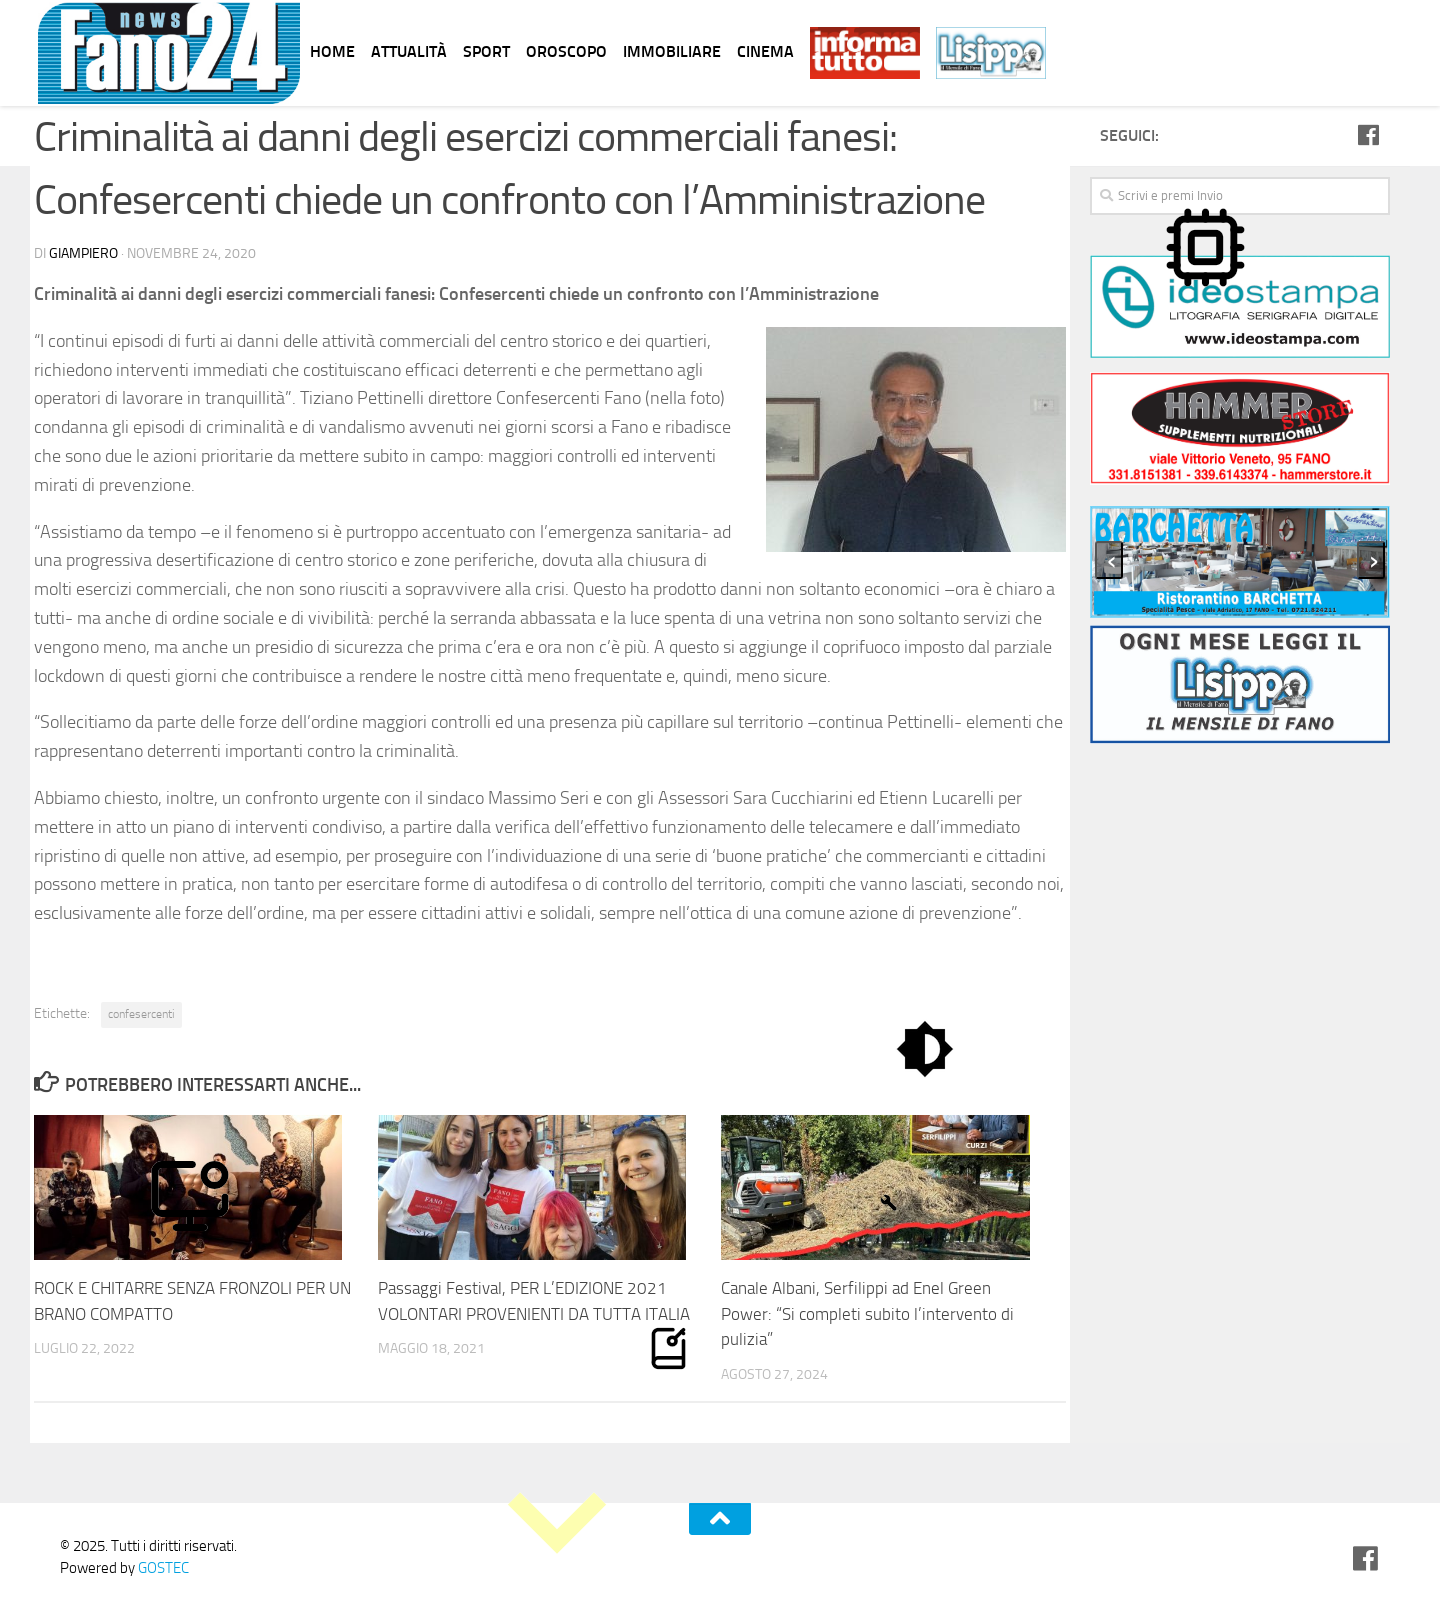  What do you see at coordinates (889, 1203) in the screenshot?
I see `access settings or configuration options` at bounding box center [889, 1203].